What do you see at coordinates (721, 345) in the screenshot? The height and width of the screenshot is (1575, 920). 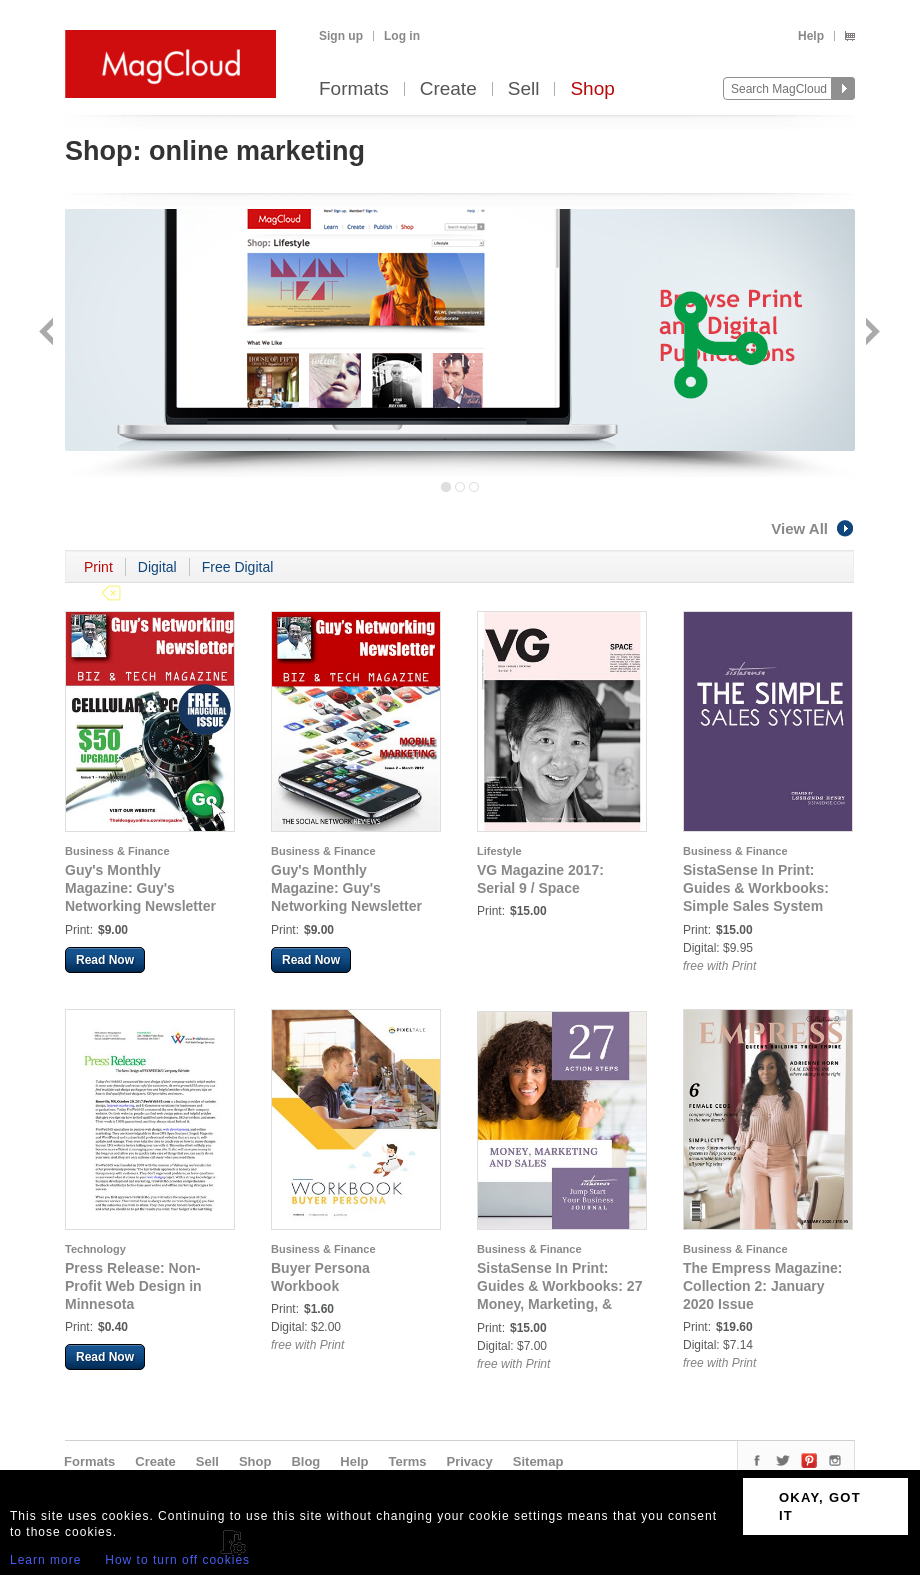 I see `merge branches in version control` at bounding box center [721, 345].